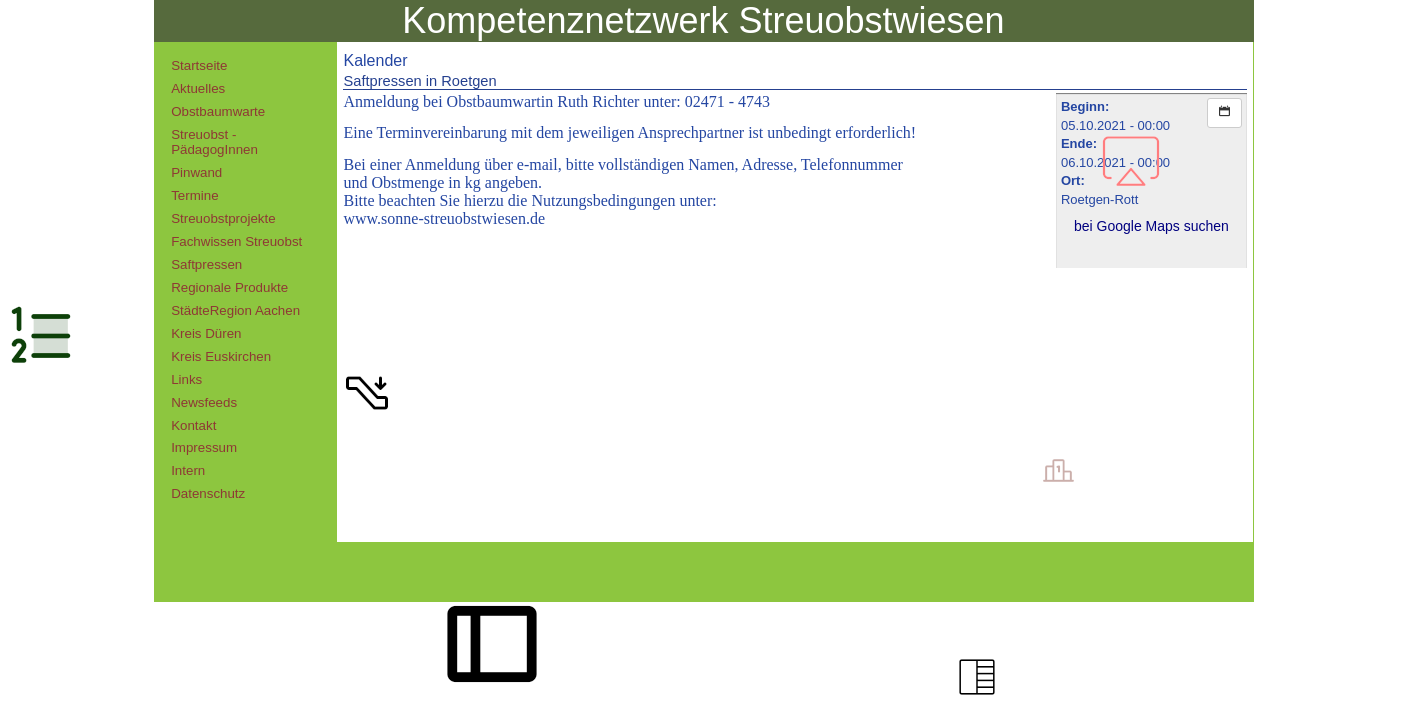 Image resolution: width=1407 pixels, height=720 pixels. What do you see at coordinates (41, 336) in the screenshot?
I see `create a numbered list` at bounding box center [41, 336].